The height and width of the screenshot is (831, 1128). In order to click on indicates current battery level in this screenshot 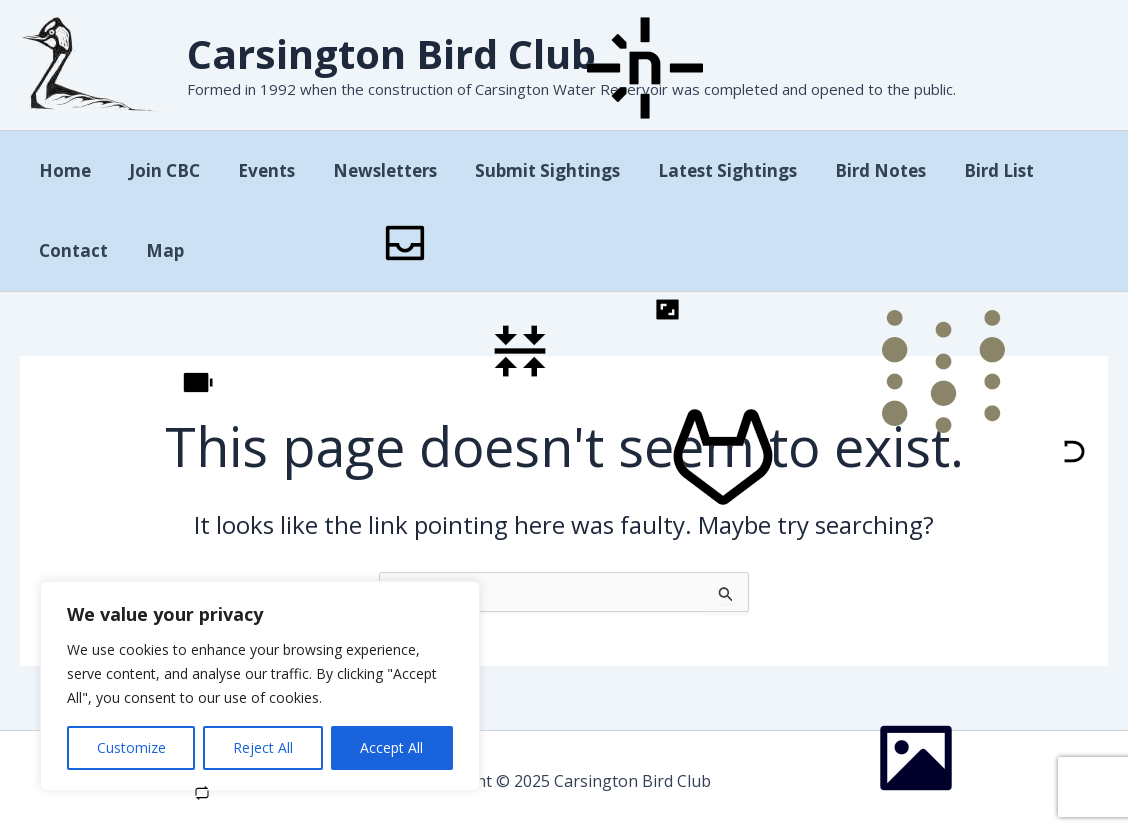, I will do `click(197, 382)`.